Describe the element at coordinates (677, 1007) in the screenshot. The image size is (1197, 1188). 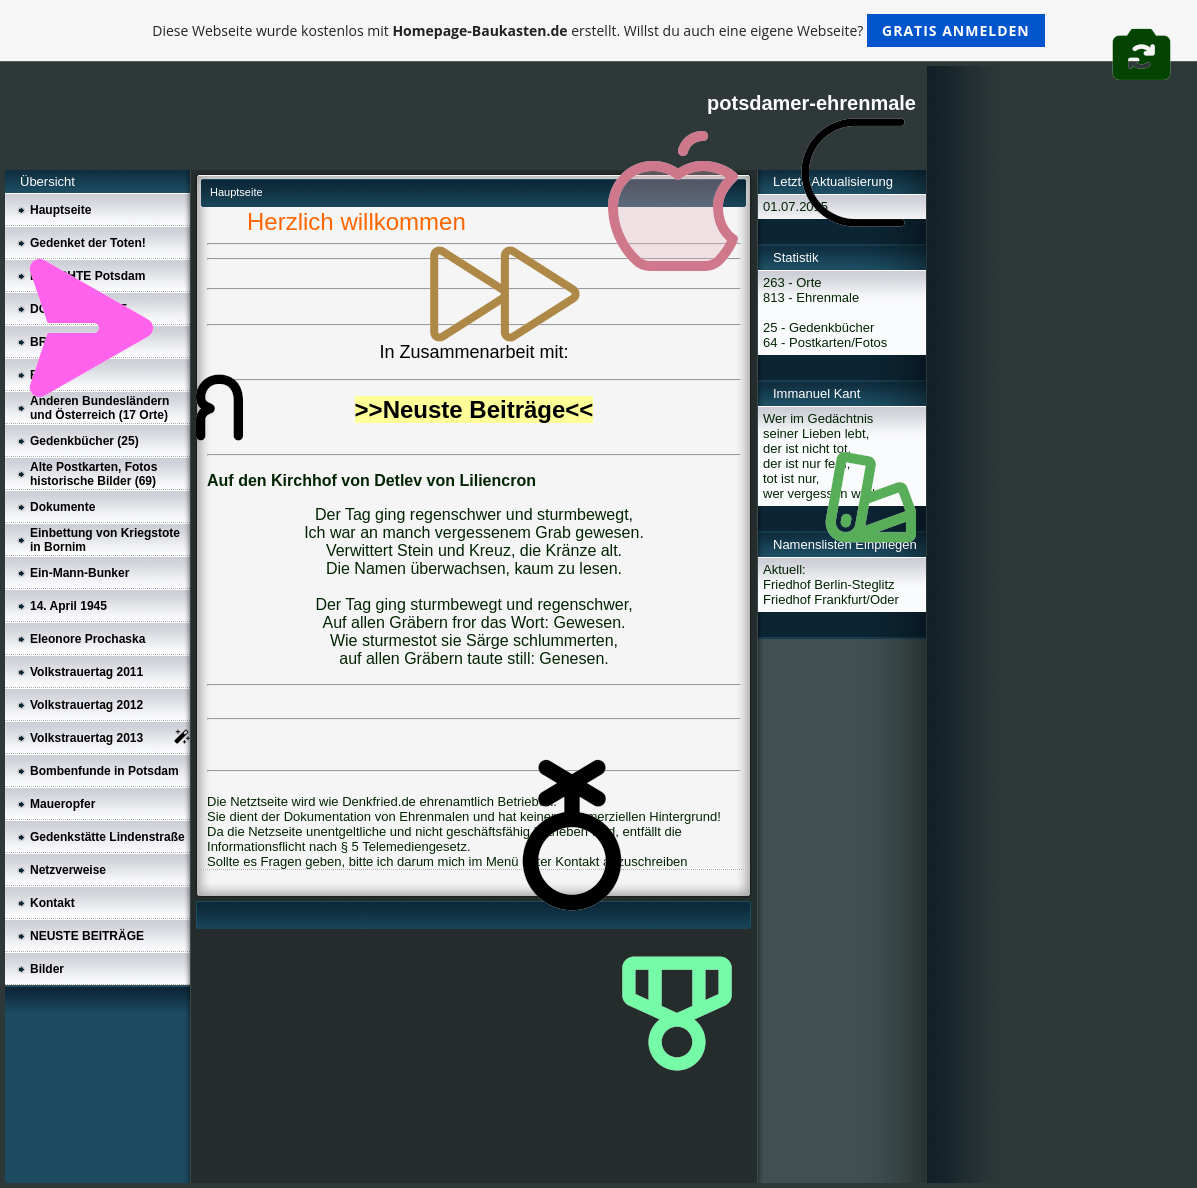
I see `view achievements or awards` at that location.